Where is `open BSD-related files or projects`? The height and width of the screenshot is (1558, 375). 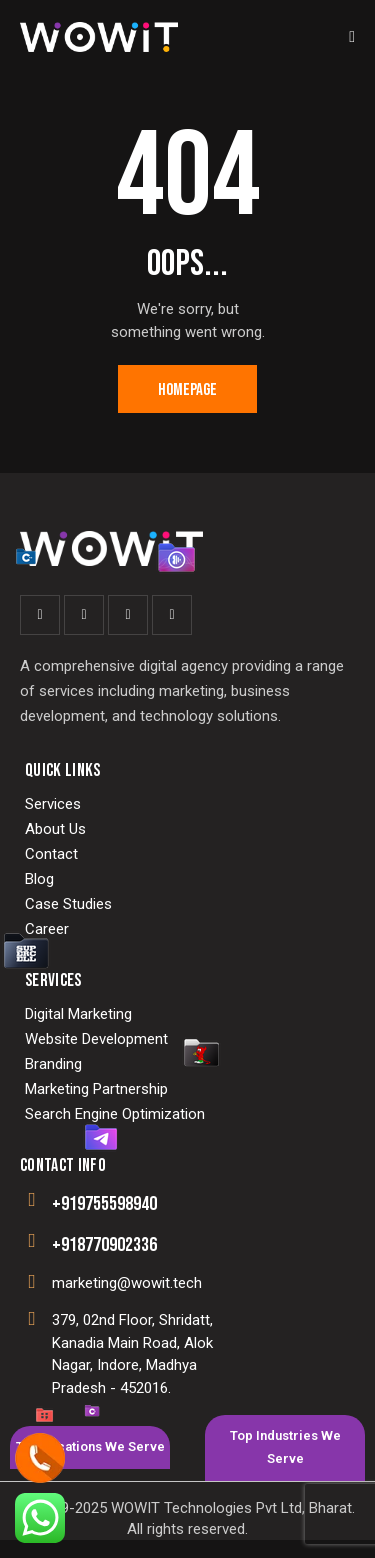 open BSD-related files or projects is located at coordinates (201, 1053).